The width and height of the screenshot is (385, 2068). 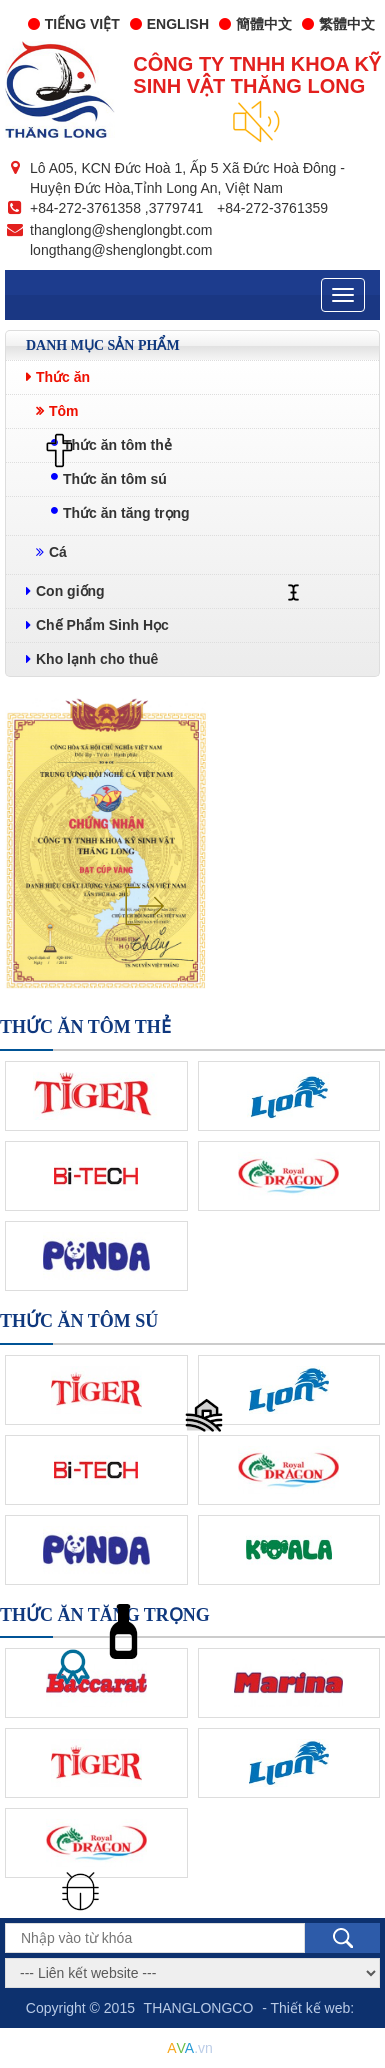 What do you see at coordinates (73, 1667) in the screenshot?
I see `view achievements or awards` at bounding box center [73, 1667].